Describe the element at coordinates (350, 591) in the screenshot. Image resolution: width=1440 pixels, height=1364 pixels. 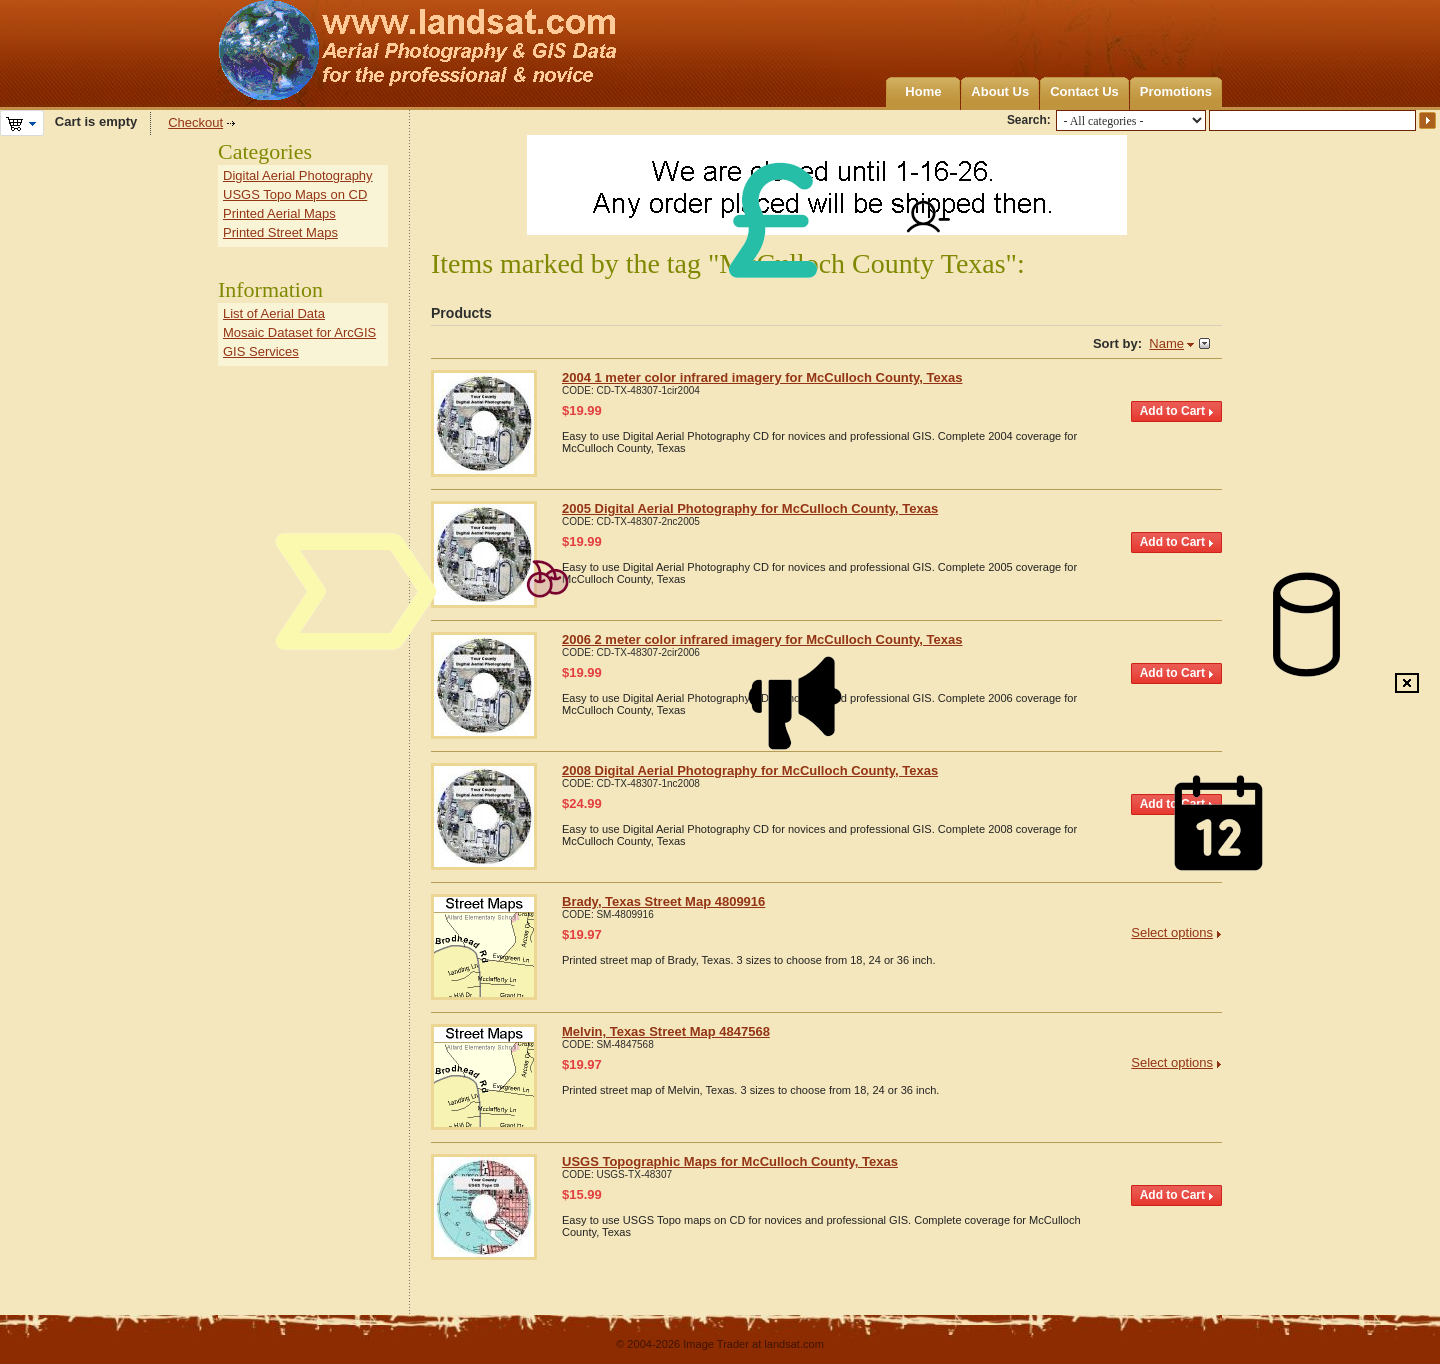
I see `add a tag or label to an item` at that location.